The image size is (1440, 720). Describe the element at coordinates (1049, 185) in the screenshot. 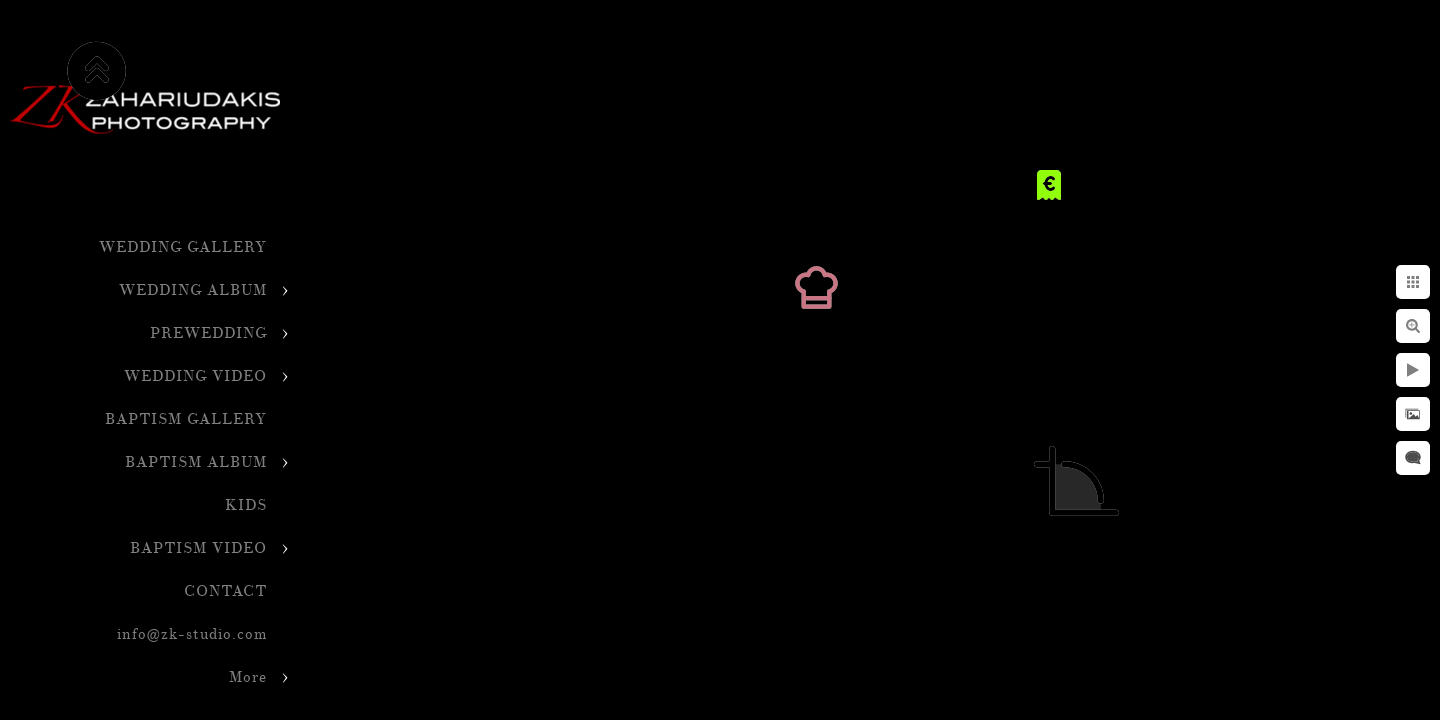

I see `view euro payment receipt` at that location.